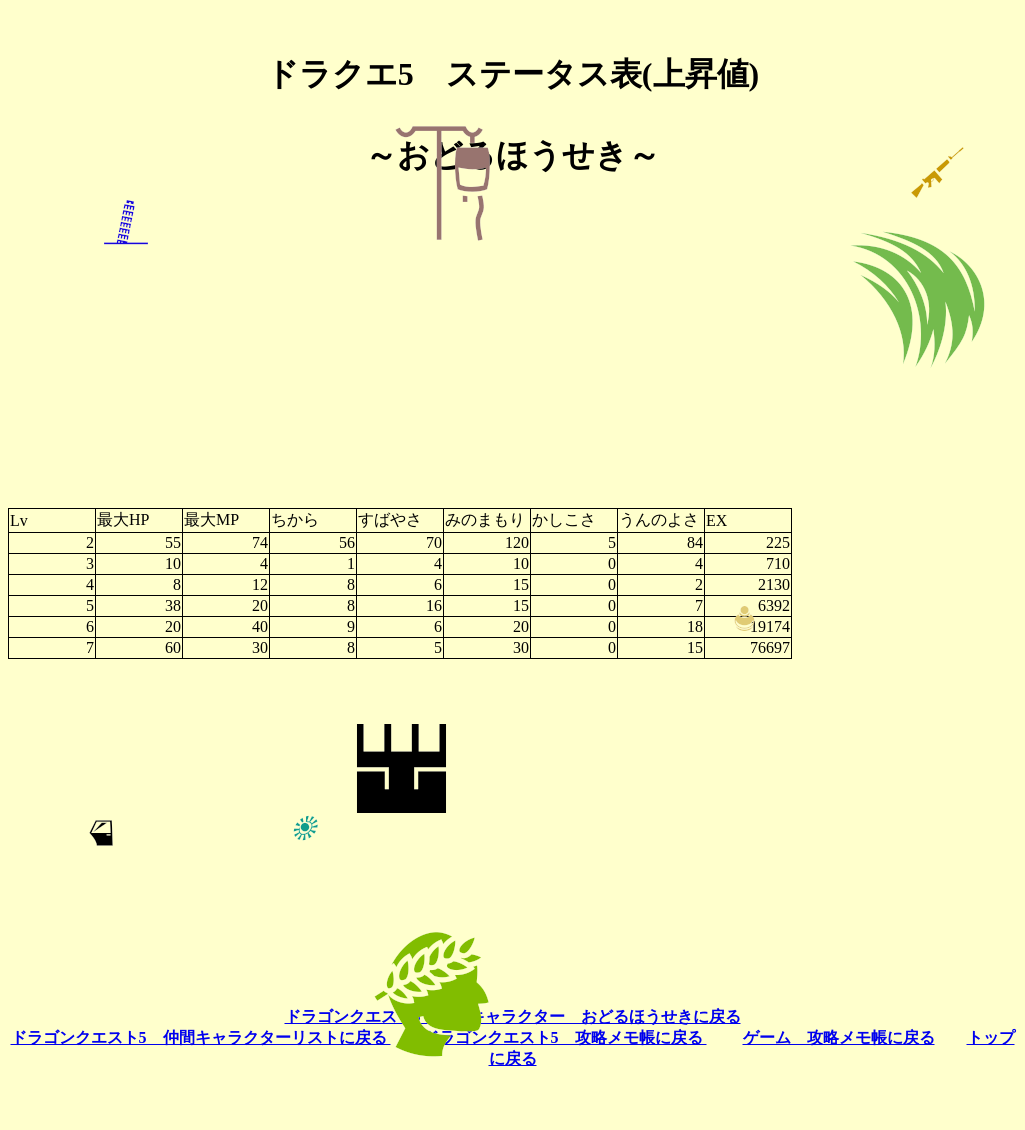 This screenshot has width=1025, height=1130. Describe the element at coordinates (306, 828) in the screenshot. I see `indicates a solar or radiant energy ability` at that location.